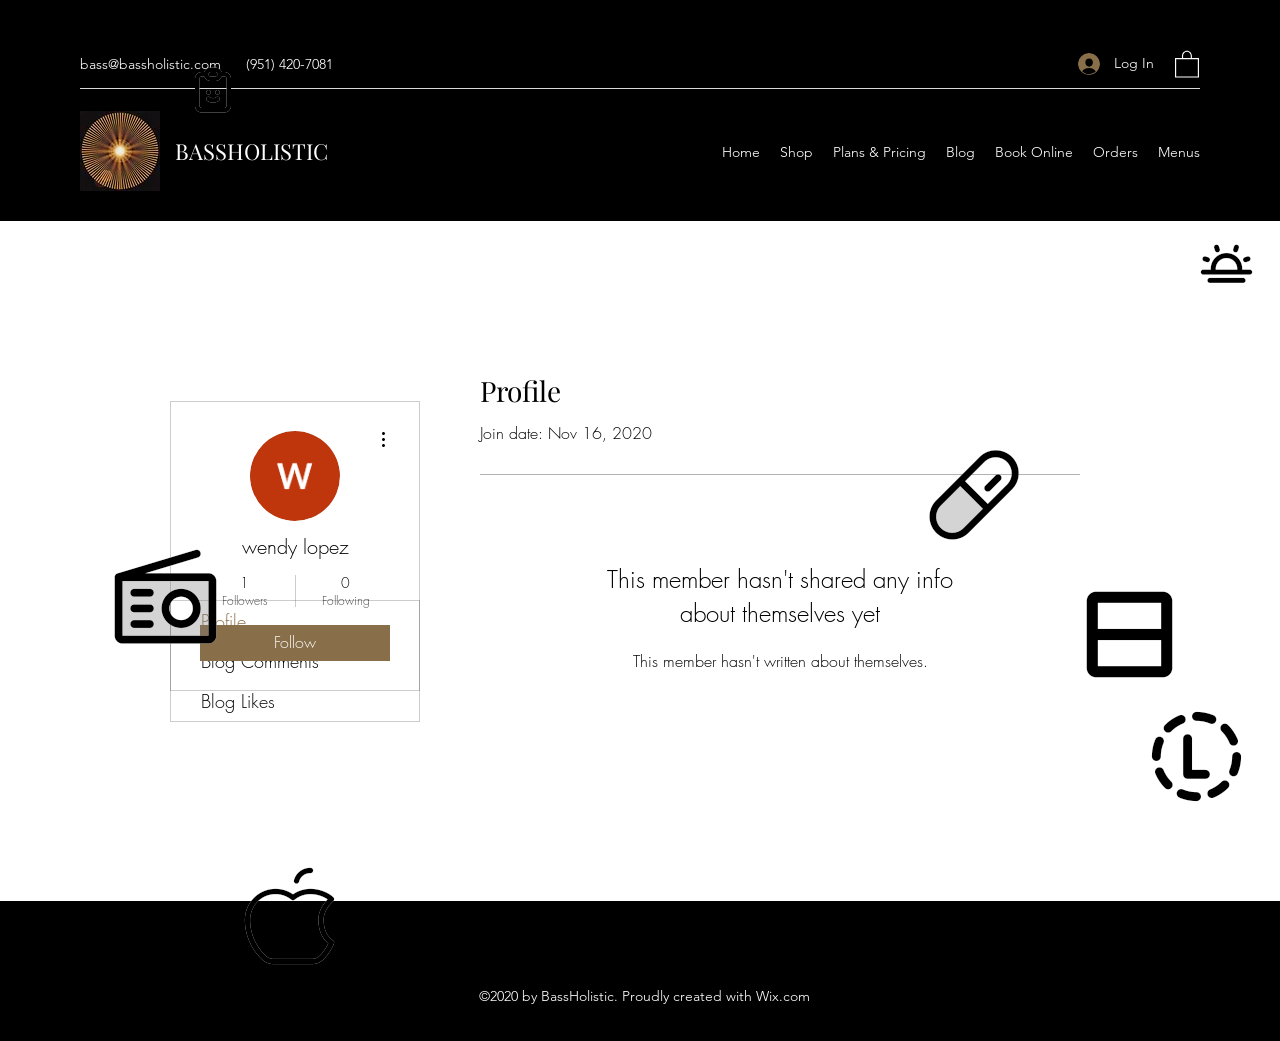  Describe the element at coordinates (1129, 634) in the screenshot. I see `split view horizontally` at that location.